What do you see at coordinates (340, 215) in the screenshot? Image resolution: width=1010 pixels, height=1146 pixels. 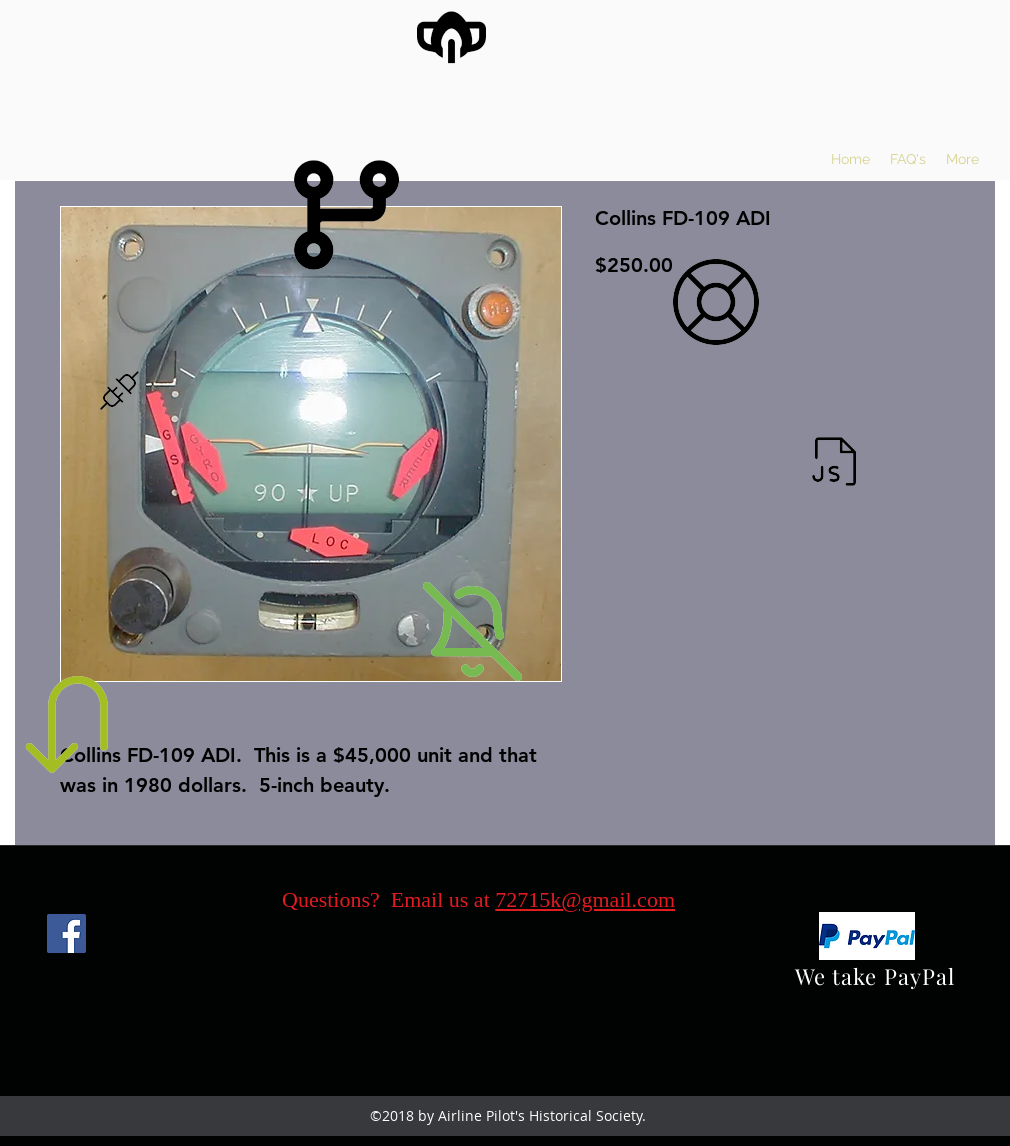 I see `view repository branches` at bounding box center [340, 215].